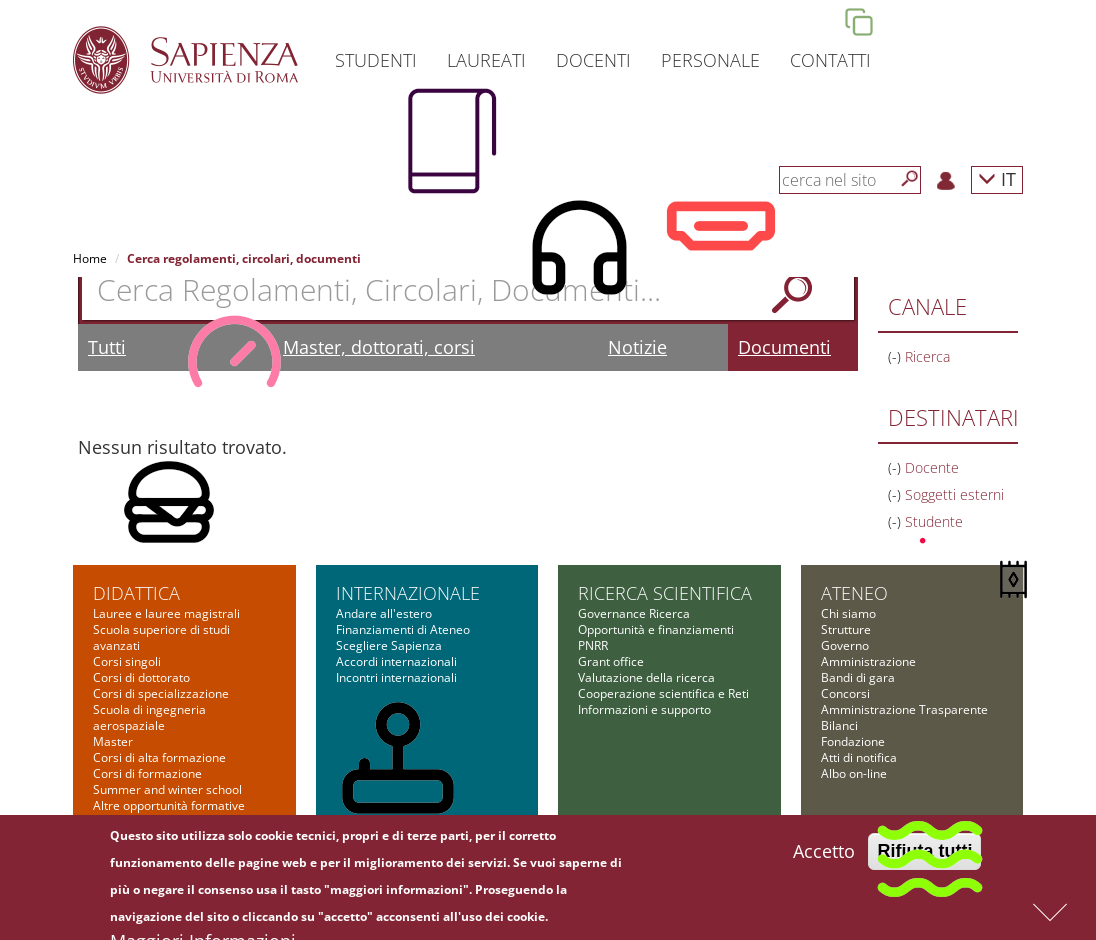 This screenshot has height=940, width=1096. I want to click on listen to audio or music, so click(579, 247).